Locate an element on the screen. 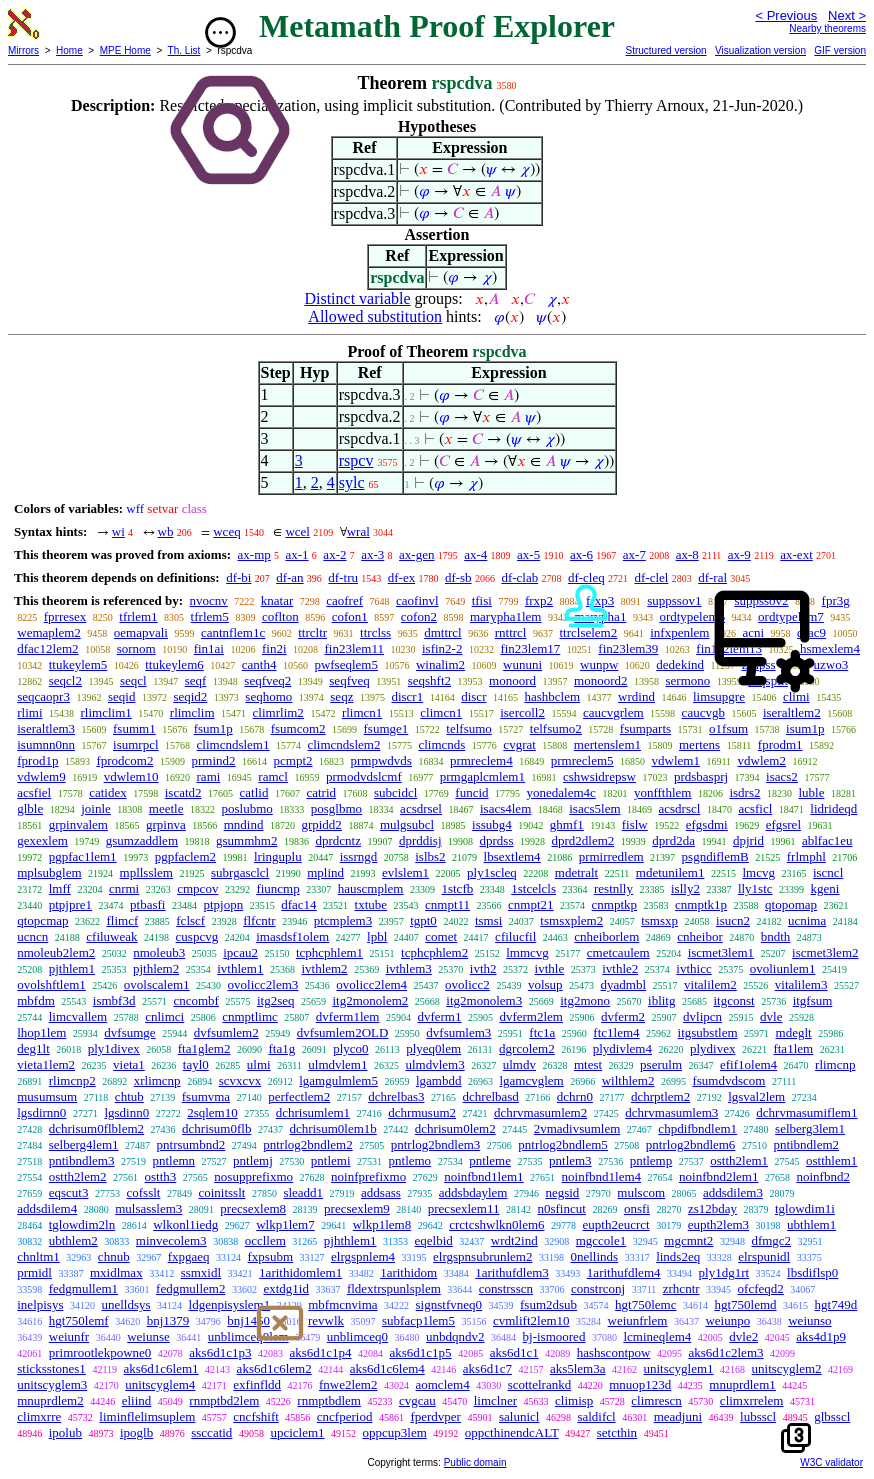 Image resolution: width=874 pixels, height=1479 pixels. apply a stamp or approval mark is located at coordinates (586, 606).